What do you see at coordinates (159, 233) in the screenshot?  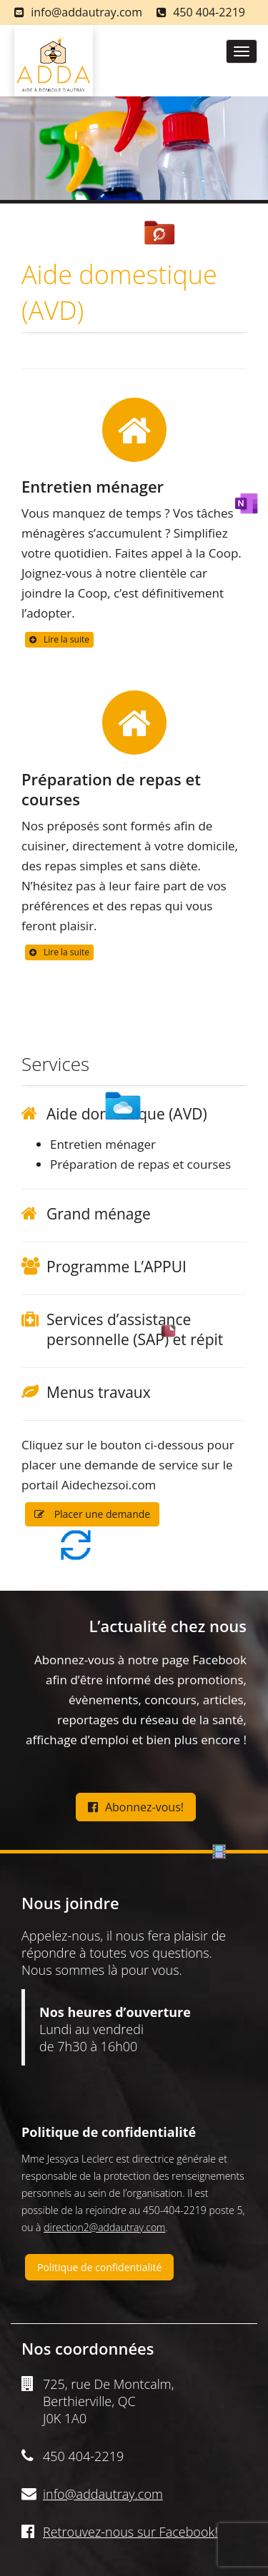 I see `open amd storemi application folder` at bounding box center [159, 233].